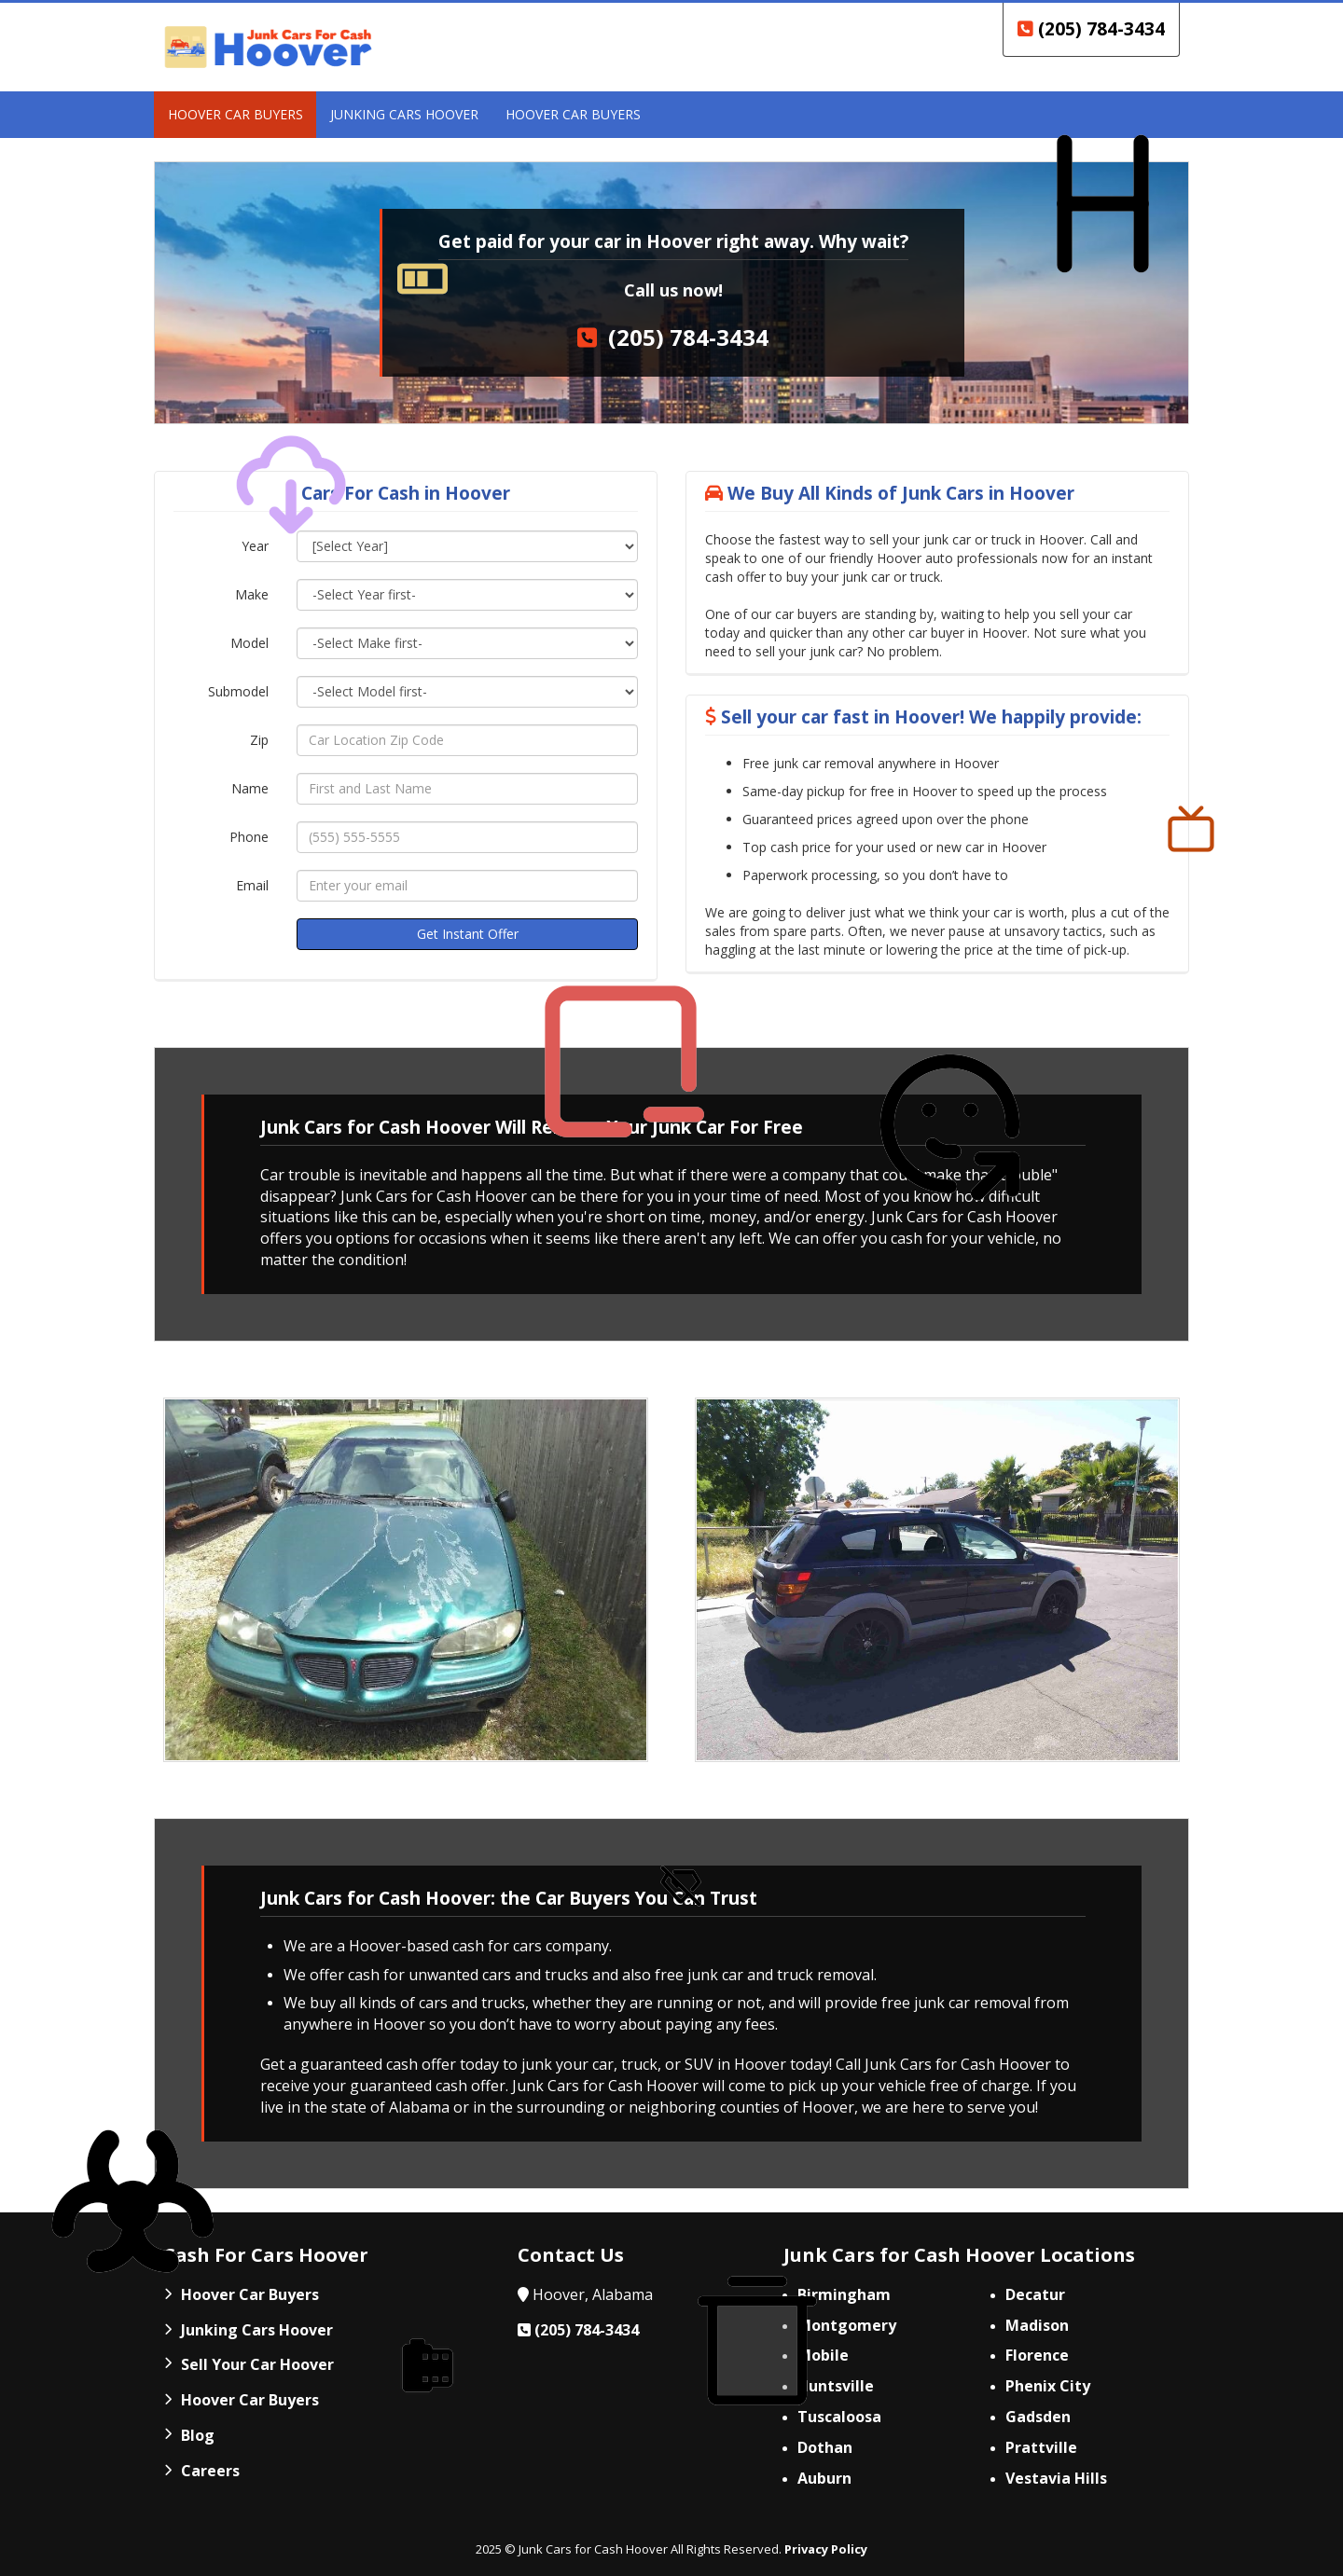  I want to click on remove an item from a list, so click(620, 1061).